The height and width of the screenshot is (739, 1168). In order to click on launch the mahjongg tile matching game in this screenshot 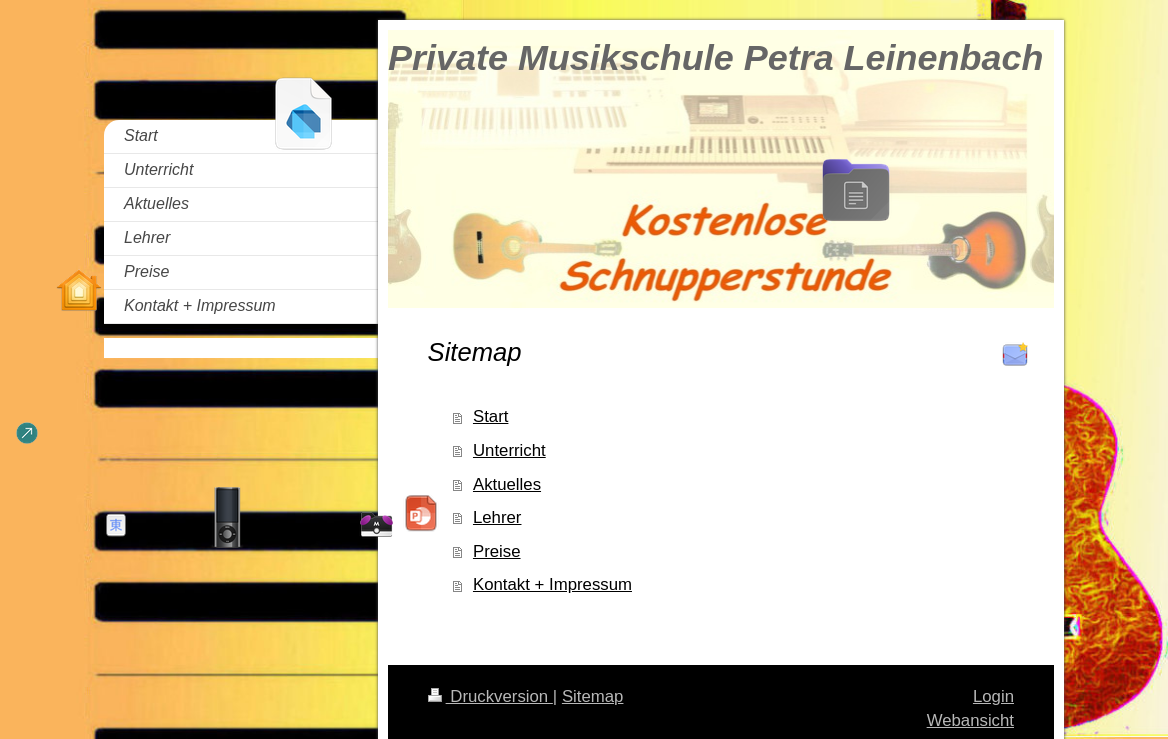, I will do `click(116, 525)`.